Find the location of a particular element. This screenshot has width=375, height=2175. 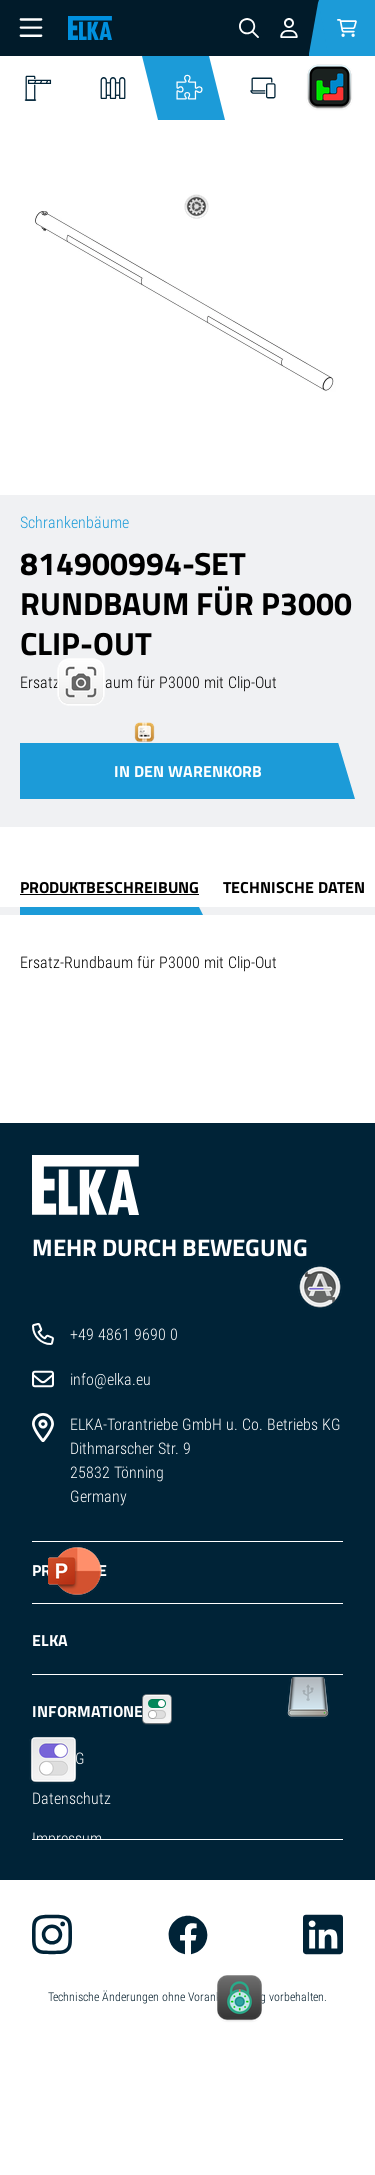

access connected USB storage device is located at coordinates (308, 1697).